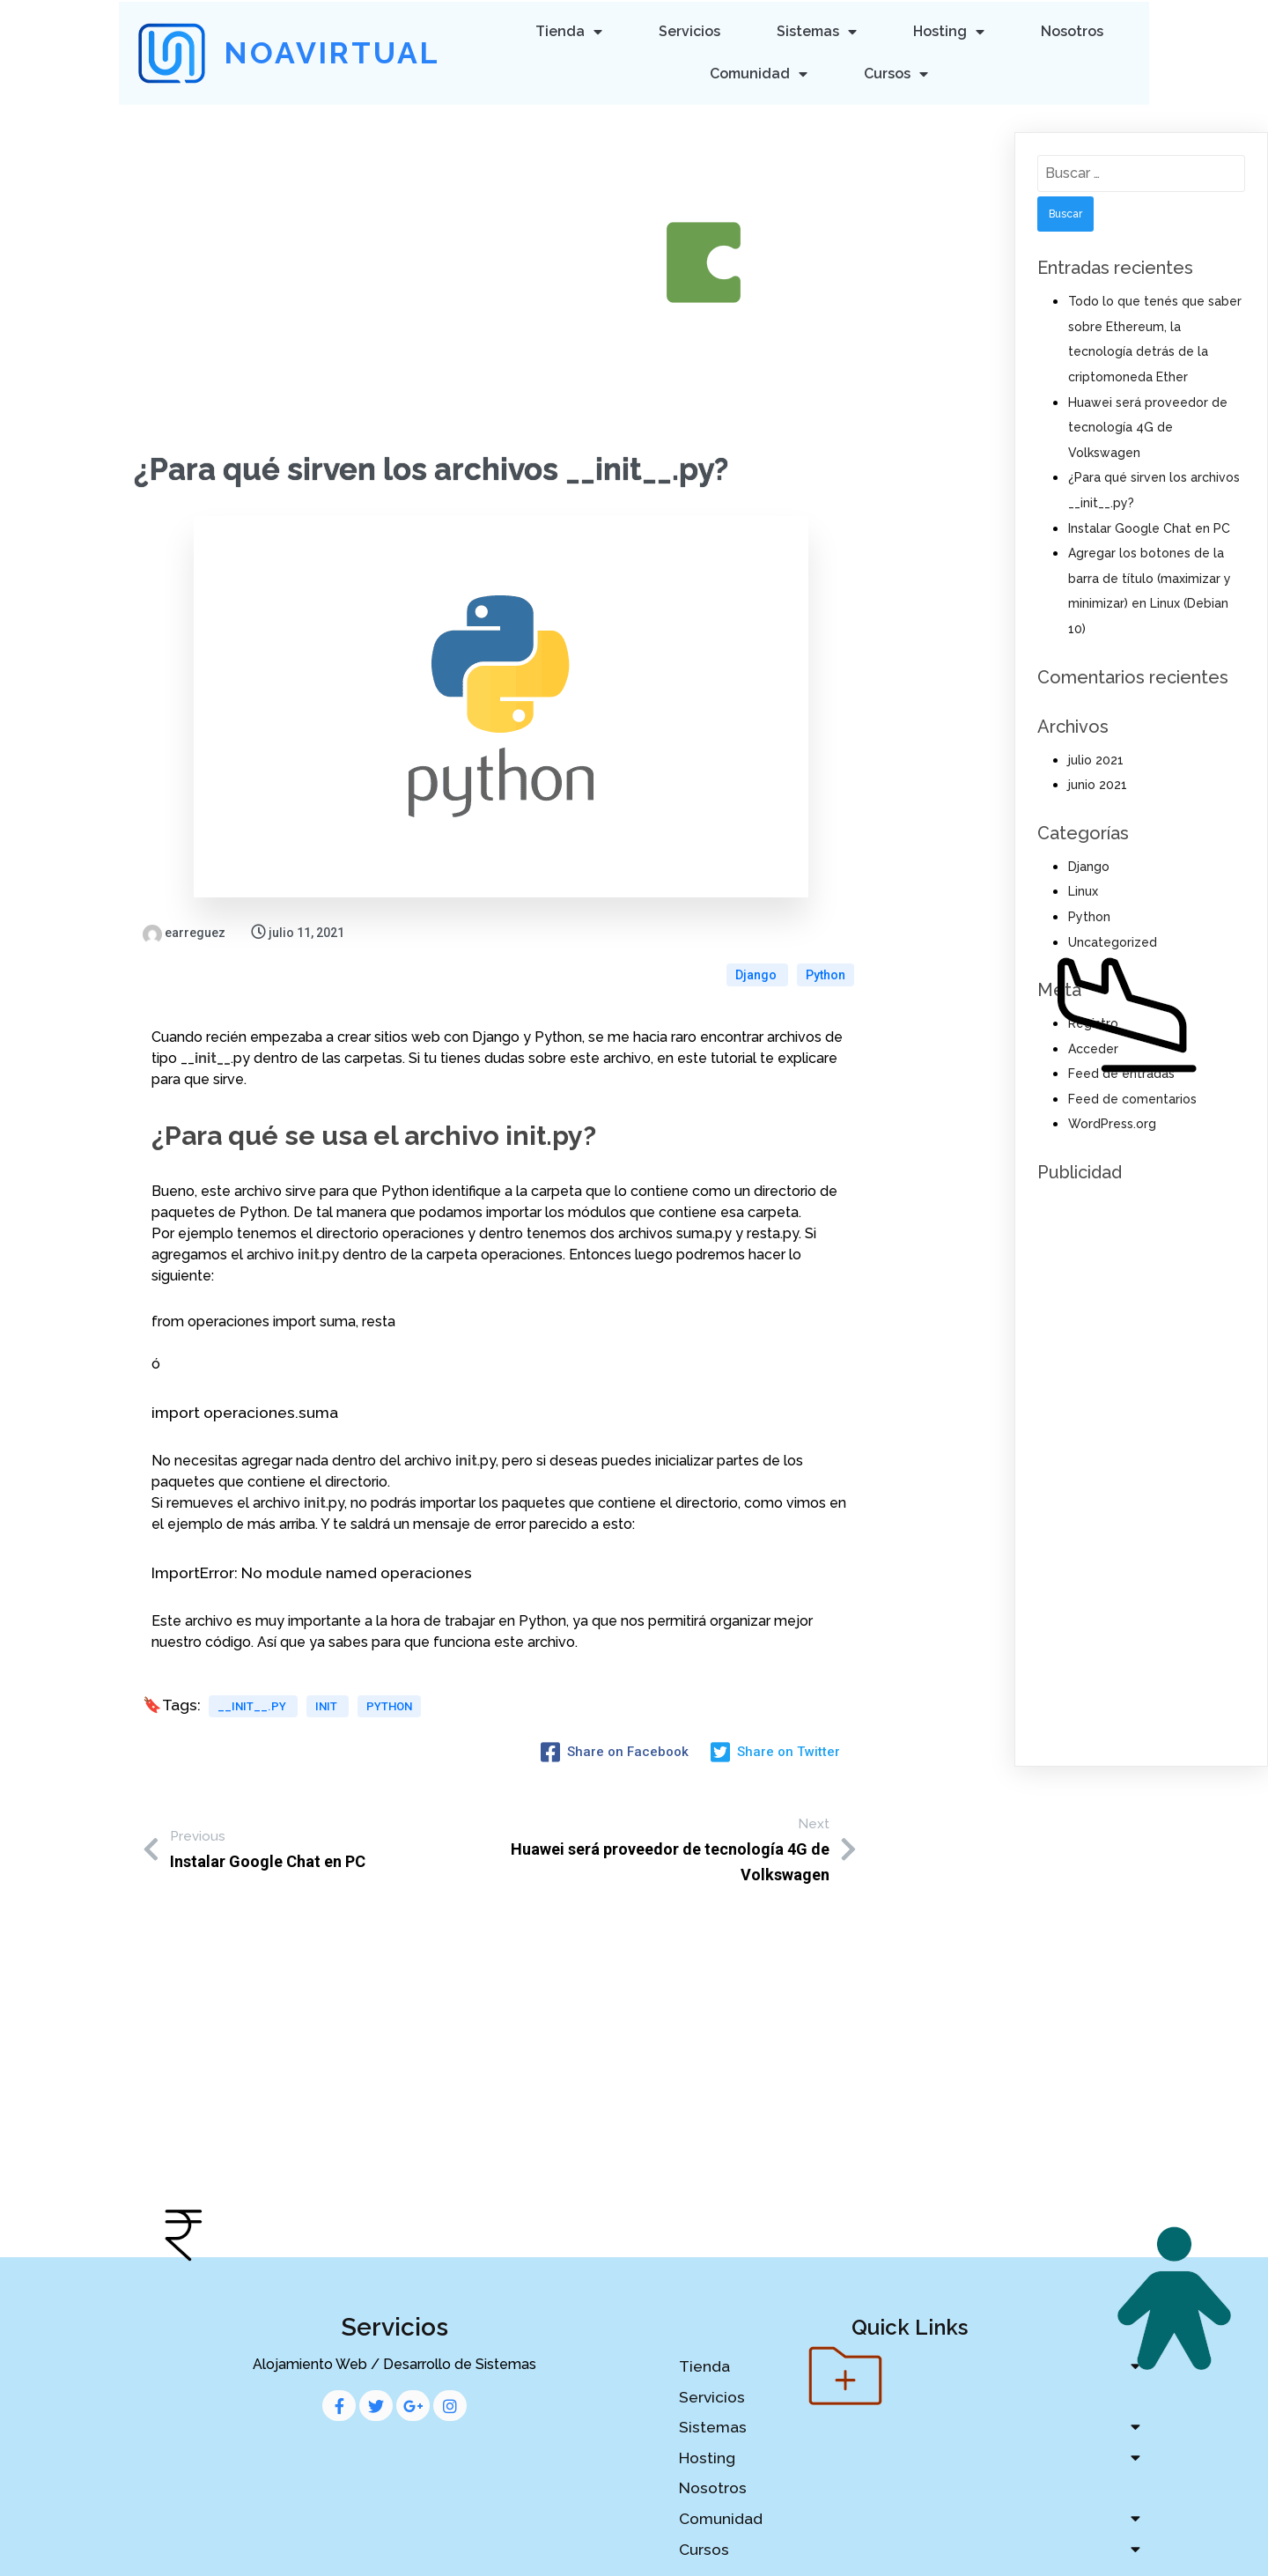 Image resolution: width=1268 pixels, height=2576 pixels. I want to click on view price in Indian rupees, so click(181, 2234).